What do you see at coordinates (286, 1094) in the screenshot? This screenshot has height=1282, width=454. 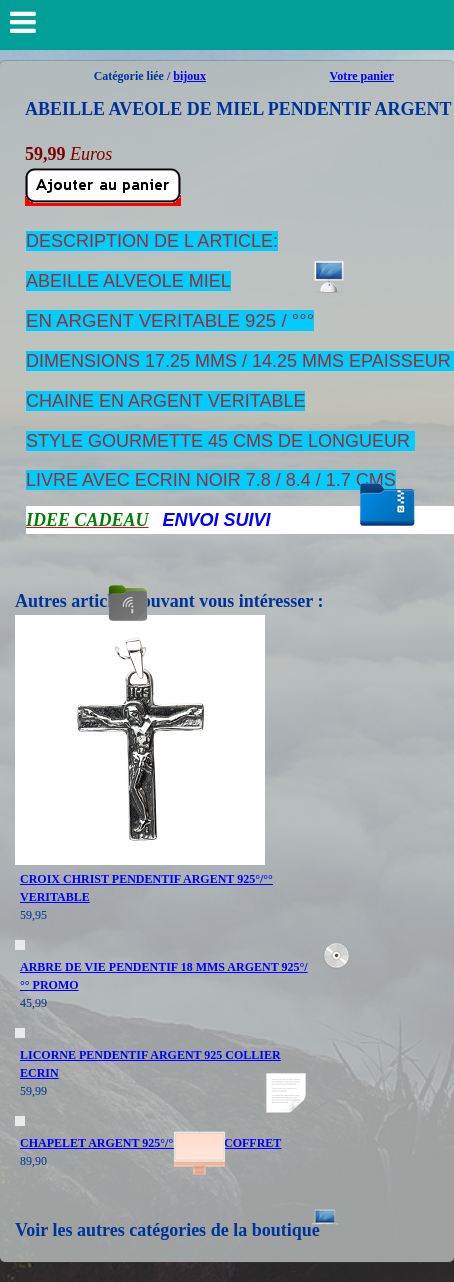 I see `a text clipping file containing copied text` at bounding box center [286, 1094].